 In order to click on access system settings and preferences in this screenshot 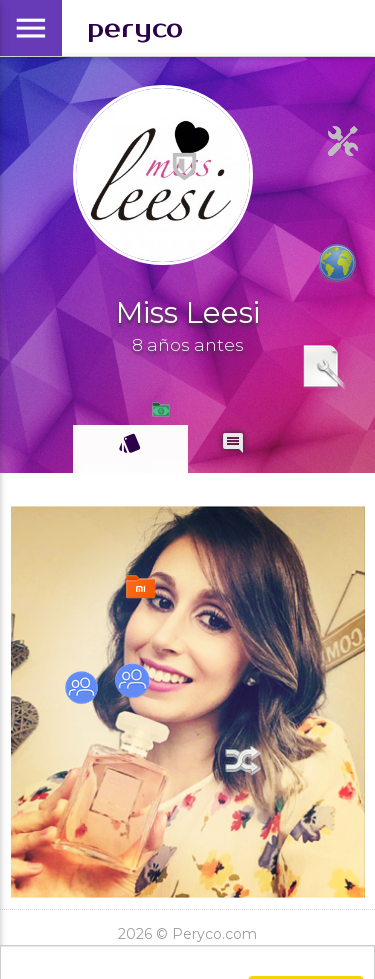, I will do `click(343, 141)`.